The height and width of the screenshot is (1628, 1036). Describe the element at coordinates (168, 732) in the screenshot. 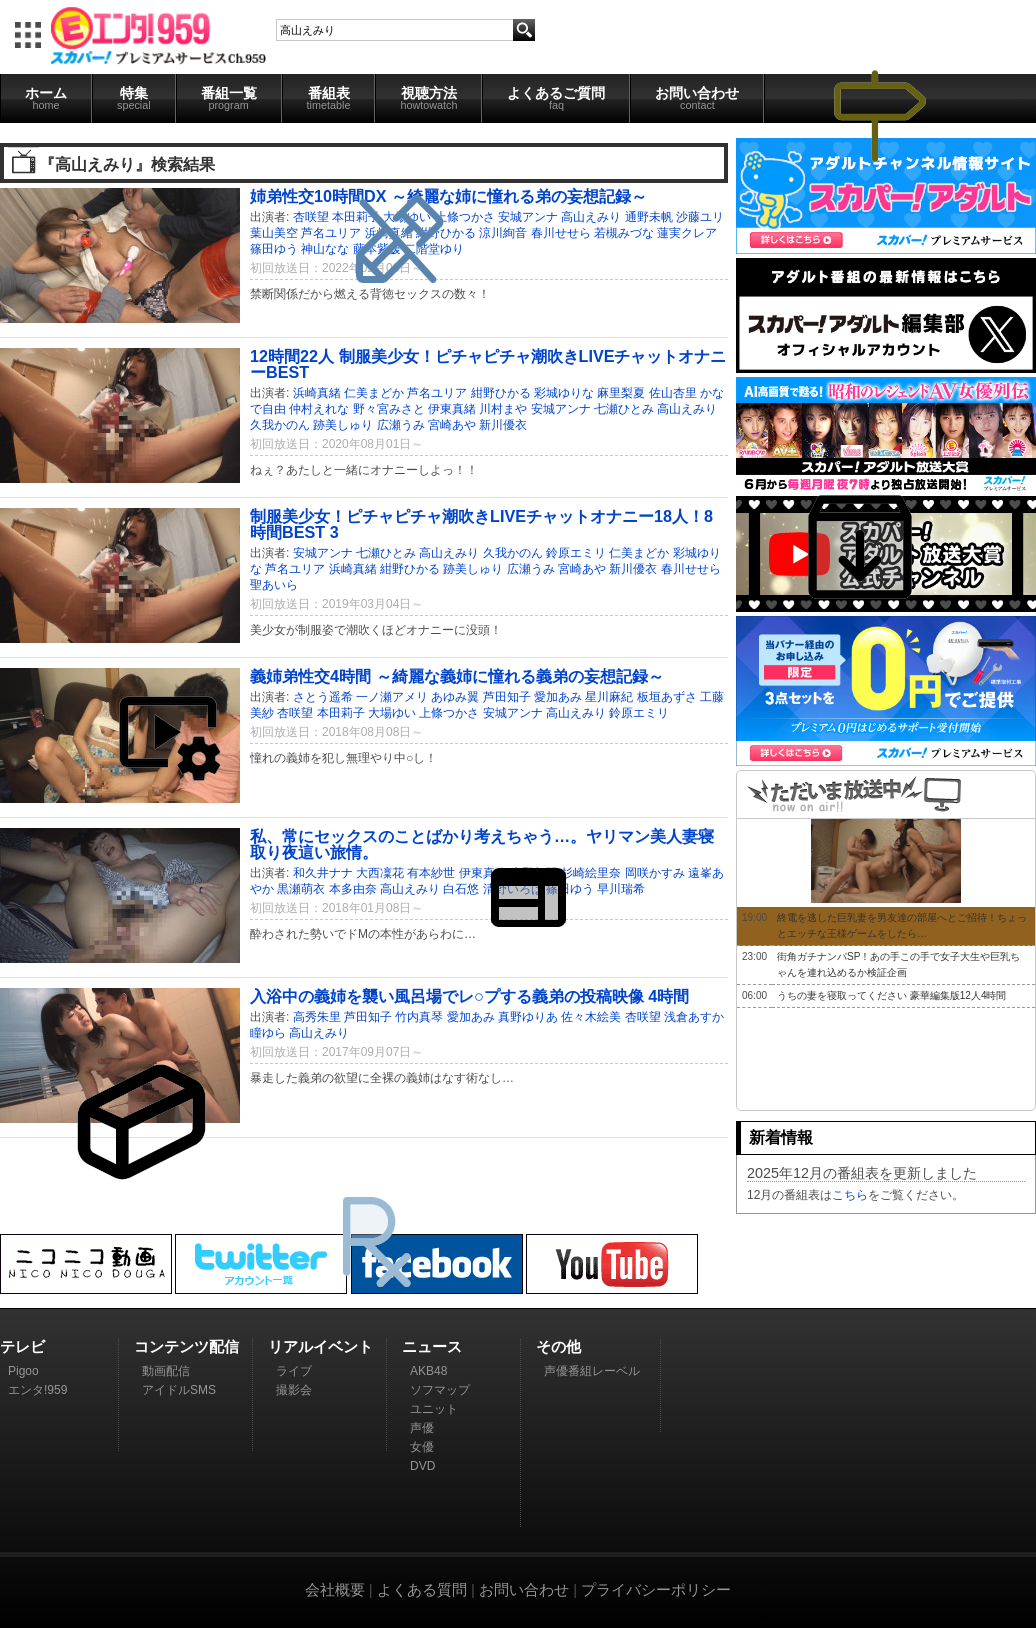

I see `access video playback settings` at that location.